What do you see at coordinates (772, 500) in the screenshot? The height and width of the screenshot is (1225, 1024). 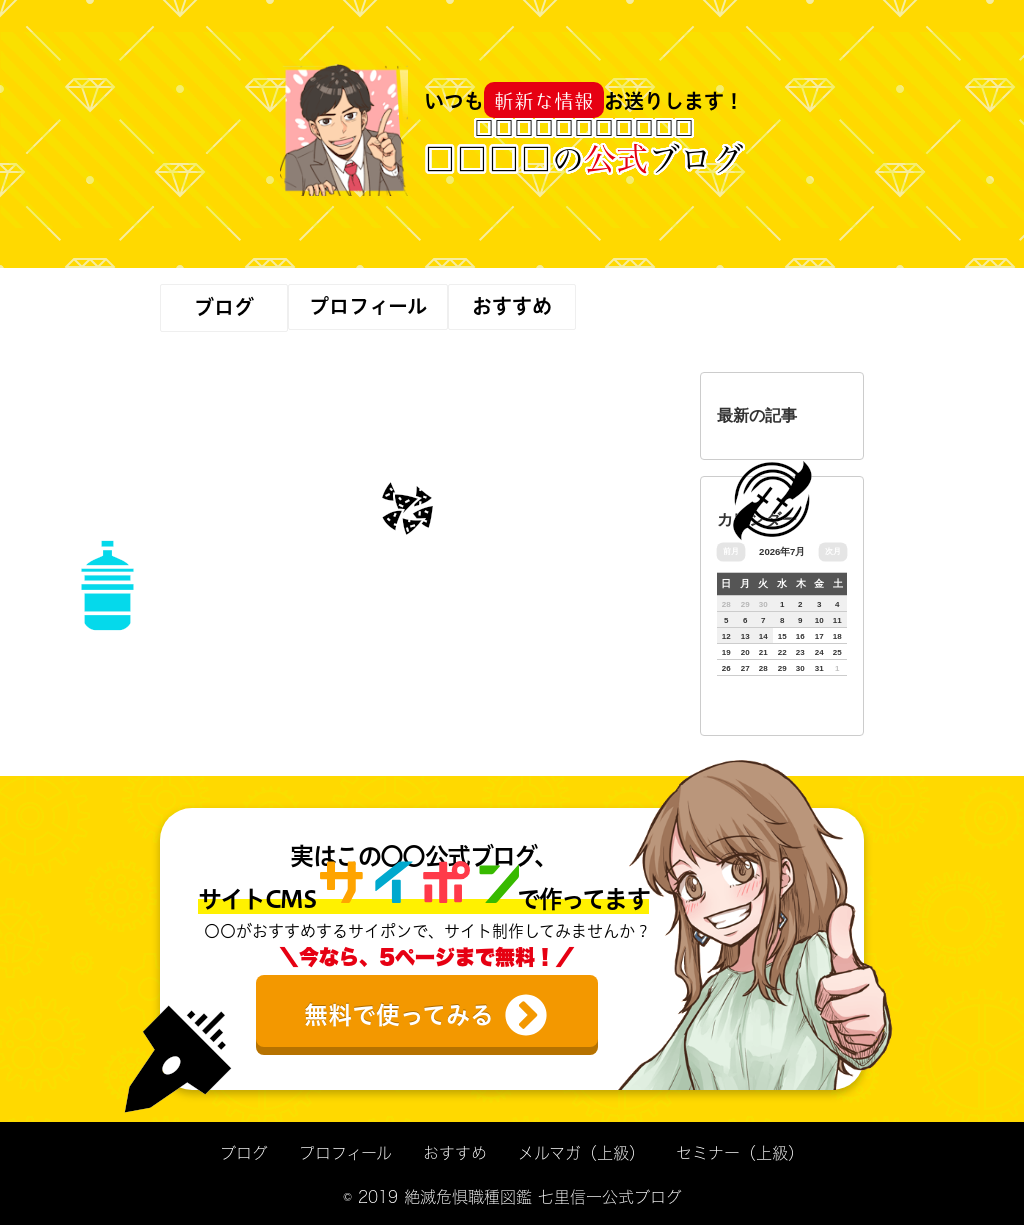 I see `activate spinning blade attack or ability` at bounding box center [772, 500].